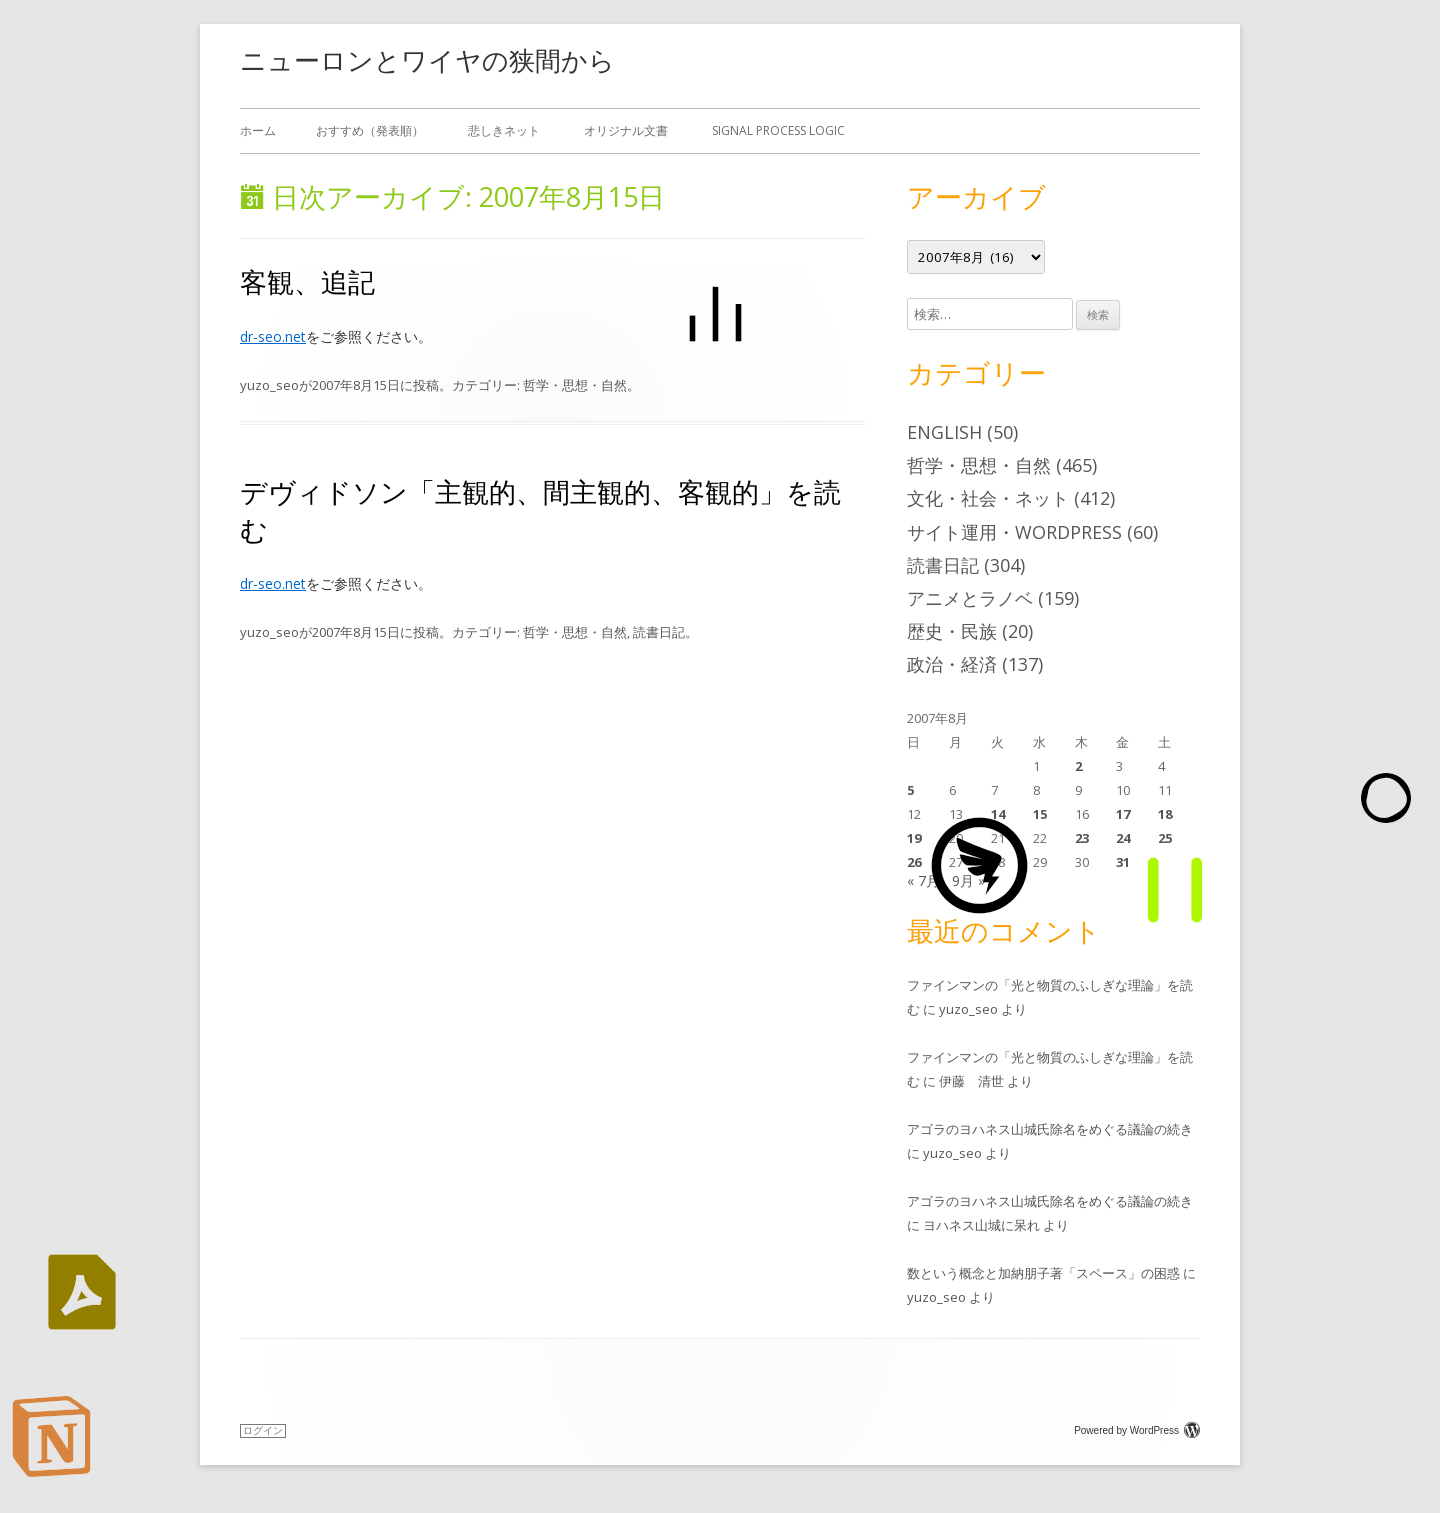 This screenshot has width=1440, height=1513. What do you see at coordinates (715, 315) in the screenshot?
I see `view analytics and statistics` at bounding box center [715, 315].